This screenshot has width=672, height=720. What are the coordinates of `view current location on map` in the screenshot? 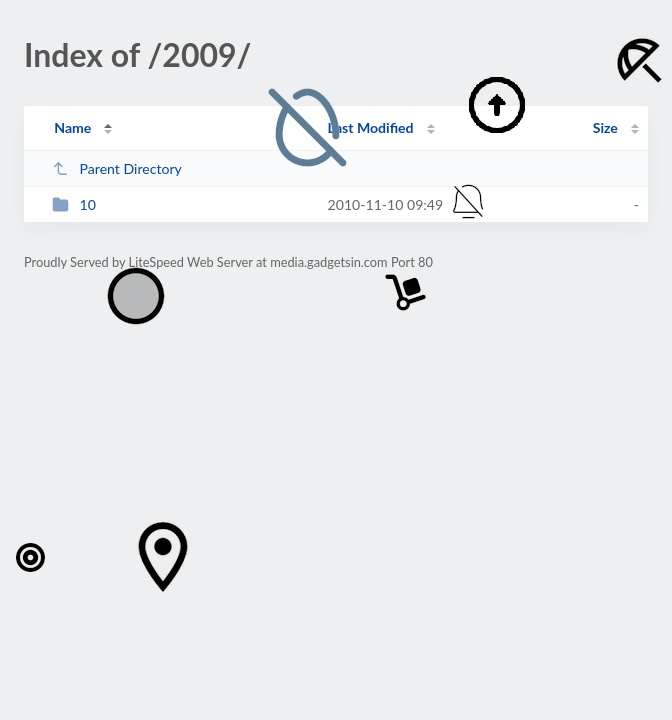 It's located at (163, 557).